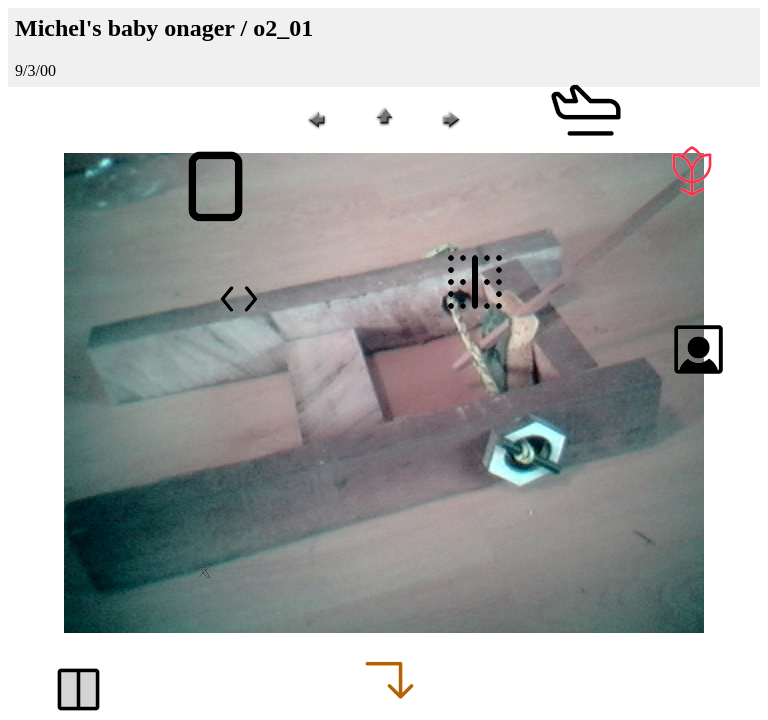  Describe the element at coordinates (215, 186) in the screenshot. I see `switch to portrait orientation` at that location.